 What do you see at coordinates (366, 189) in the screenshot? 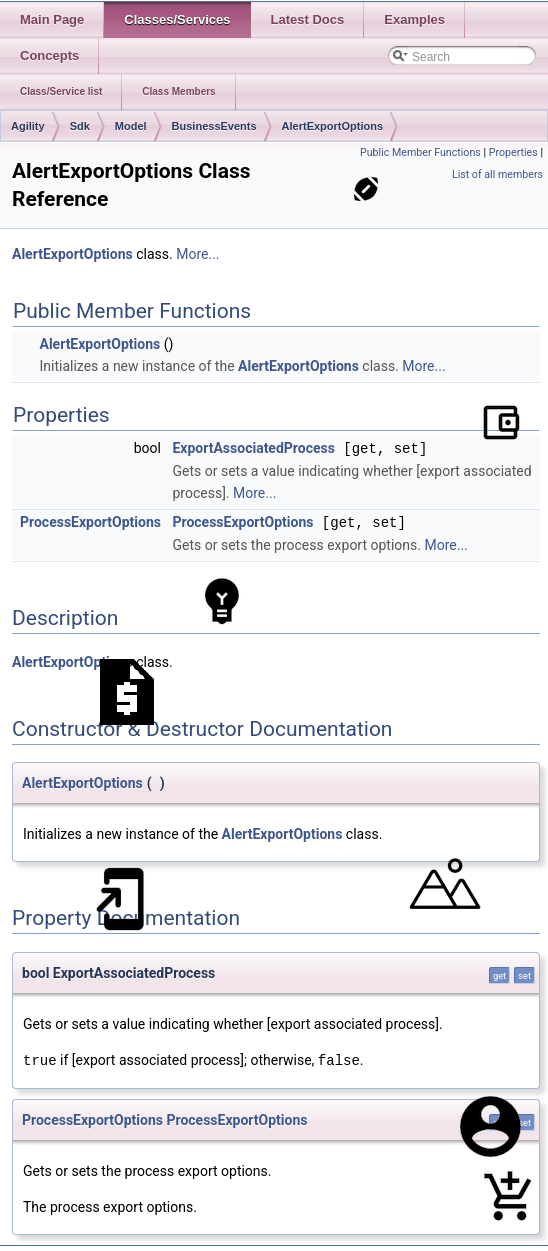
I see `access sports or football content` at bounding box center [366, 189].